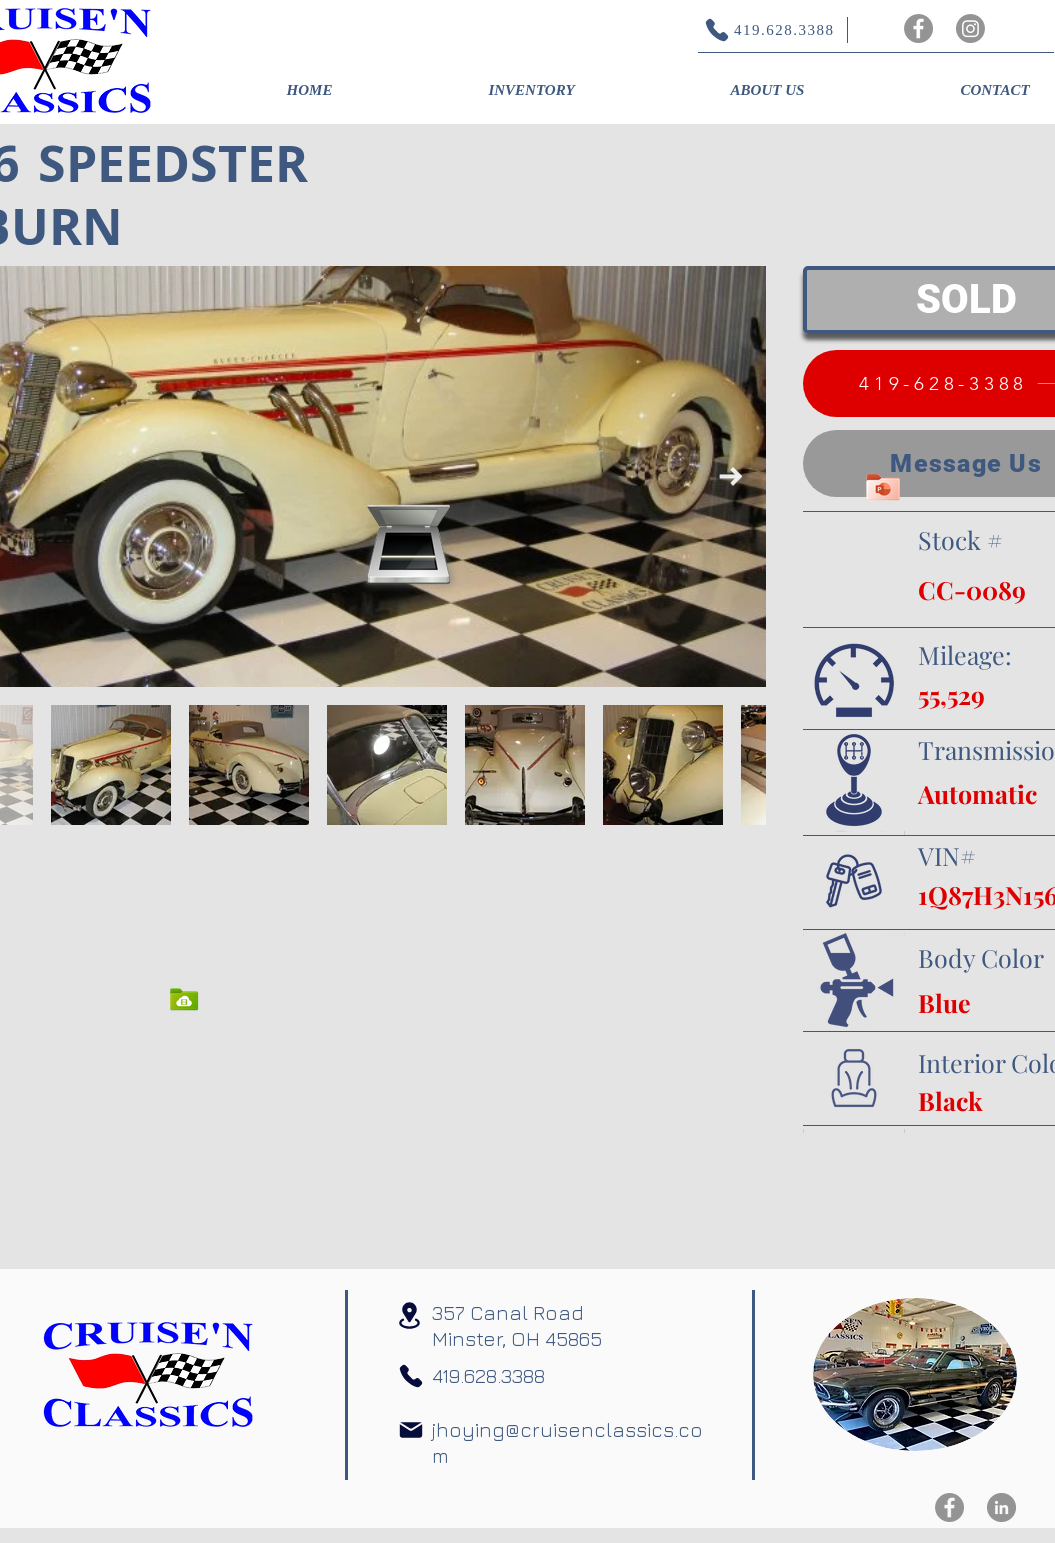 This screenshot has height=1543, width=1055. What do you see at coordinates (410, 548) in the screenshot?
I see `access scanner device settings` at bounding box center [410, 548].